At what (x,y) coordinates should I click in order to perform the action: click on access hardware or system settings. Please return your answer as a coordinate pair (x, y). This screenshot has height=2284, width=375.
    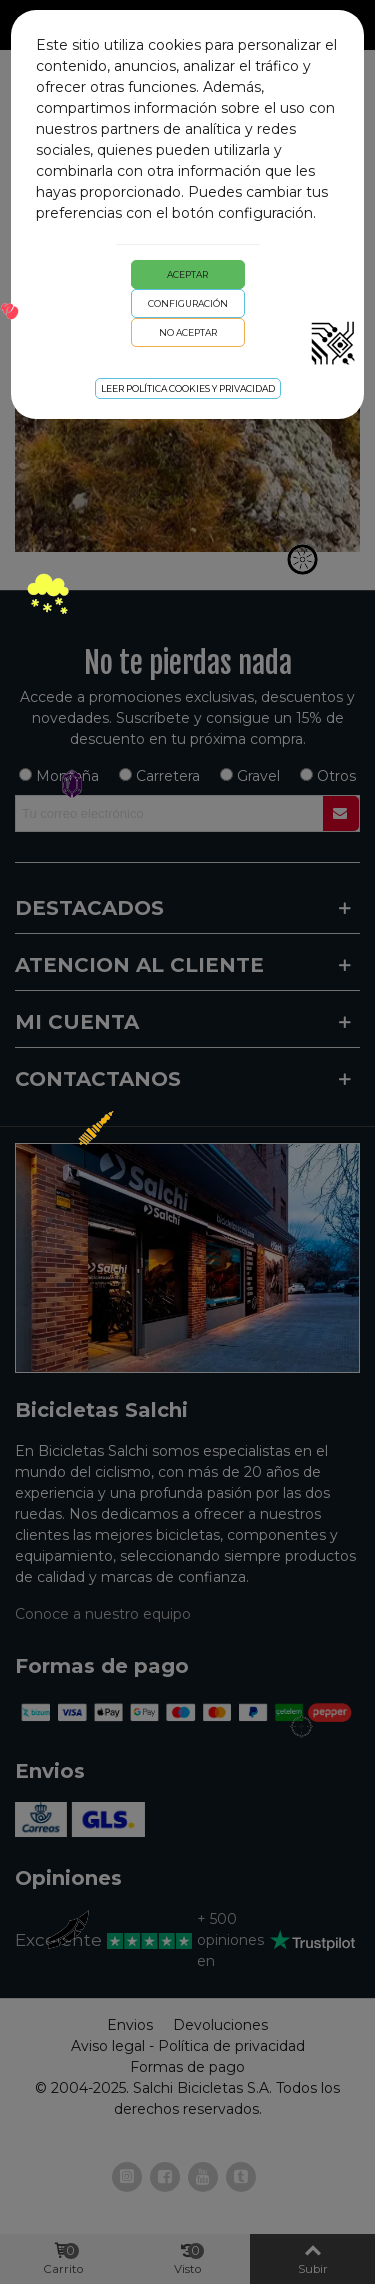
    Looking at the image, I should click on (333, 343).